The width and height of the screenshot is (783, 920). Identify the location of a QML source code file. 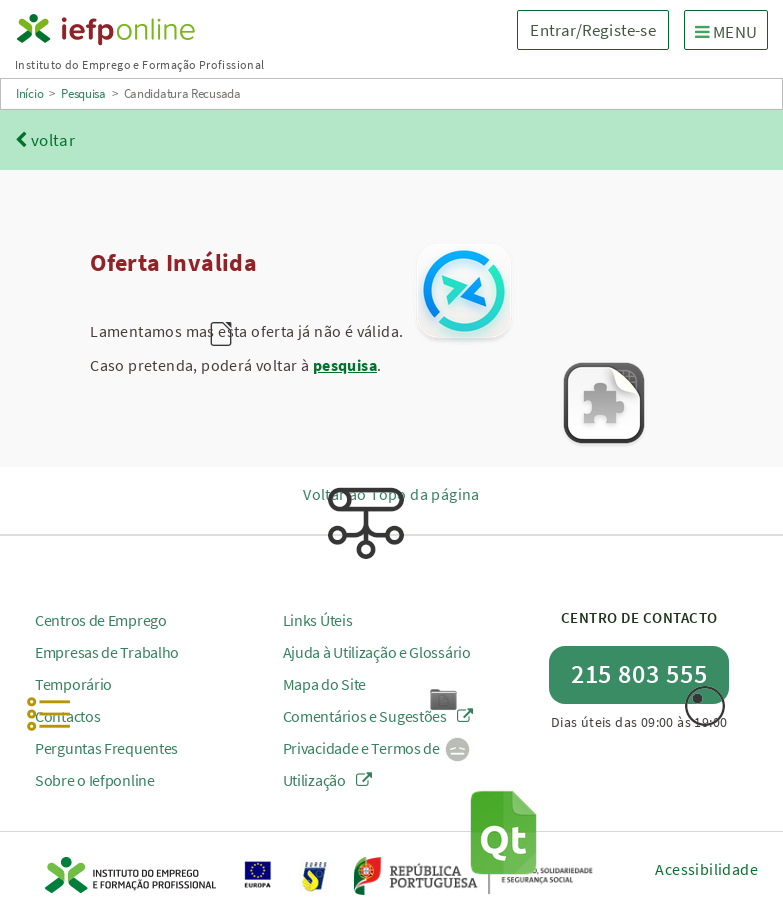
(503, 832).